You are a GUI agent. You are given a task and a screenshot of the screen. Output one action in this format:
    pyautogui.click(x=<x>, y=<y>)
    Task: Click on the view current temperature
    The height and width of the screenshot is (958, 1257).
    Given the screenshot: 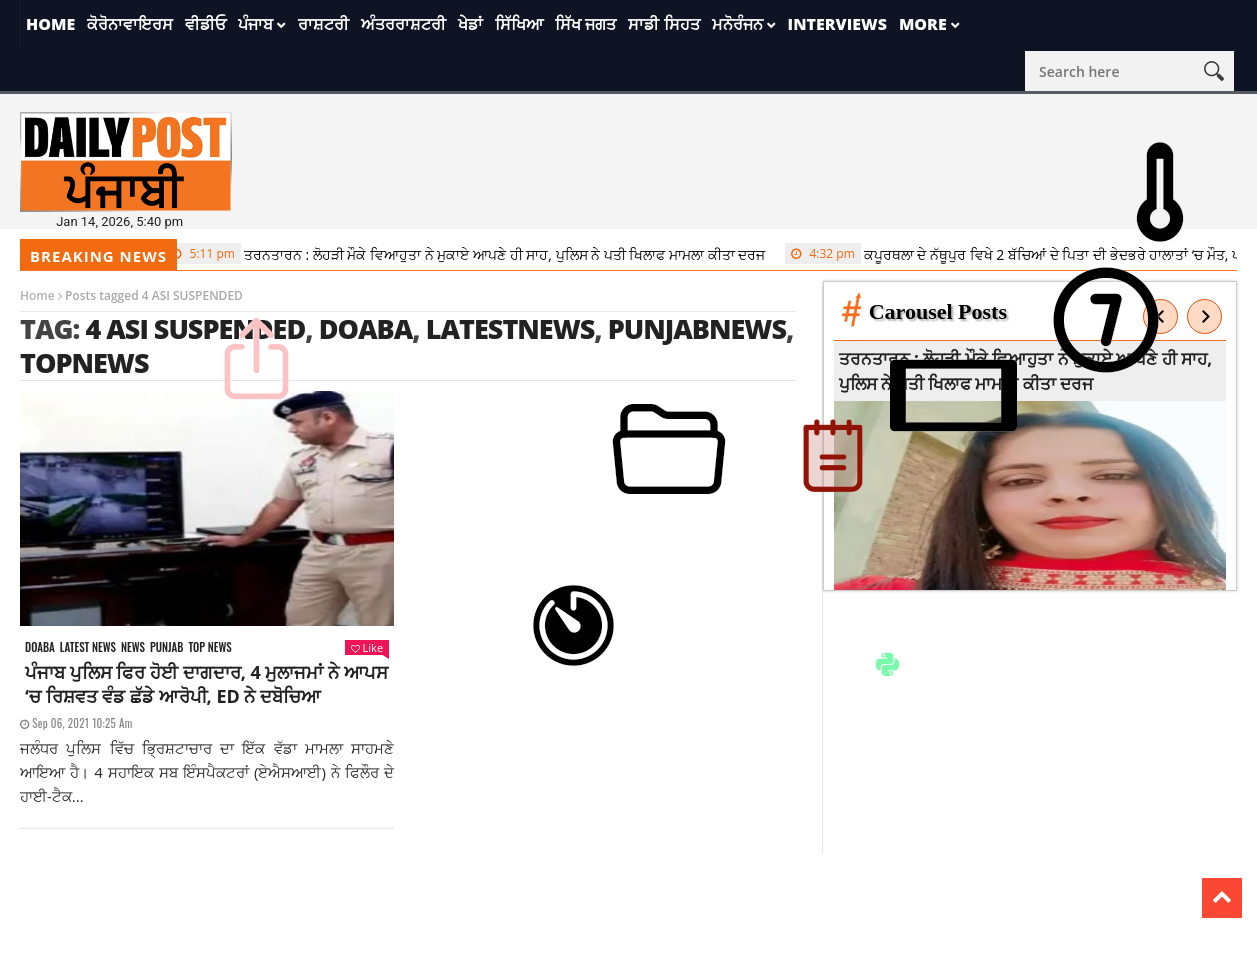 What is the action you would take?
    pyautogui.click(x=1160, y=192)
    